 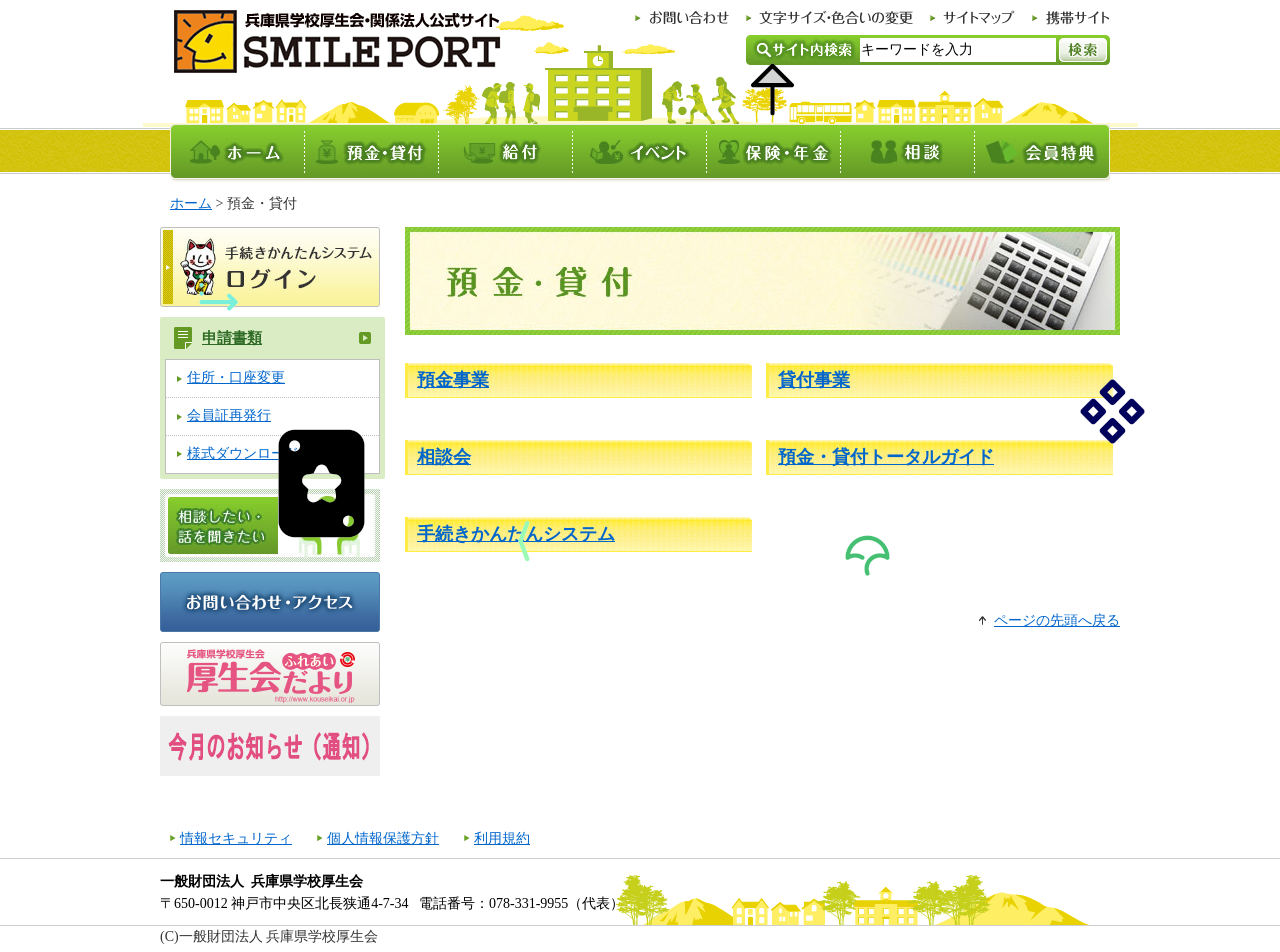 I want to click on visit codecov integration settings, so click(x=867, y=555).